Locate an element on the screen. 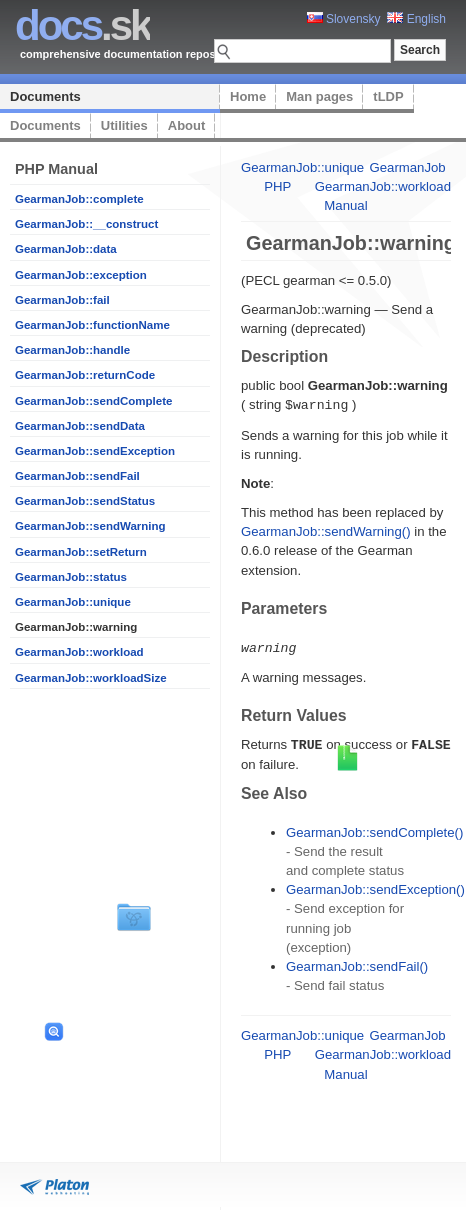  open baloo file search preferences is located at coordinates (54, 1032).